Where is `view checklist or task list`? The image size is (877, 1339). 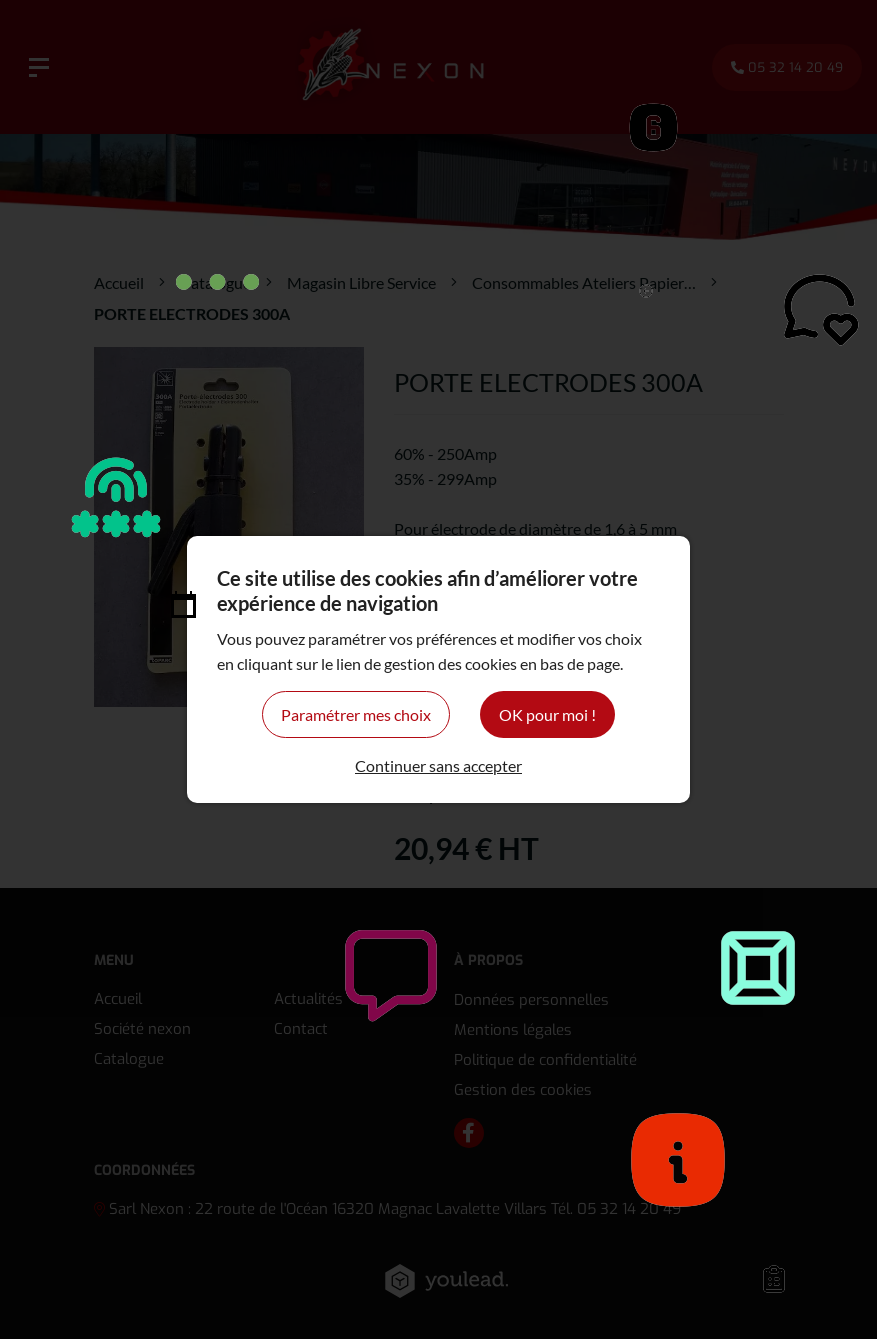 view checklist or task list is located at coordinates (774, 1279).